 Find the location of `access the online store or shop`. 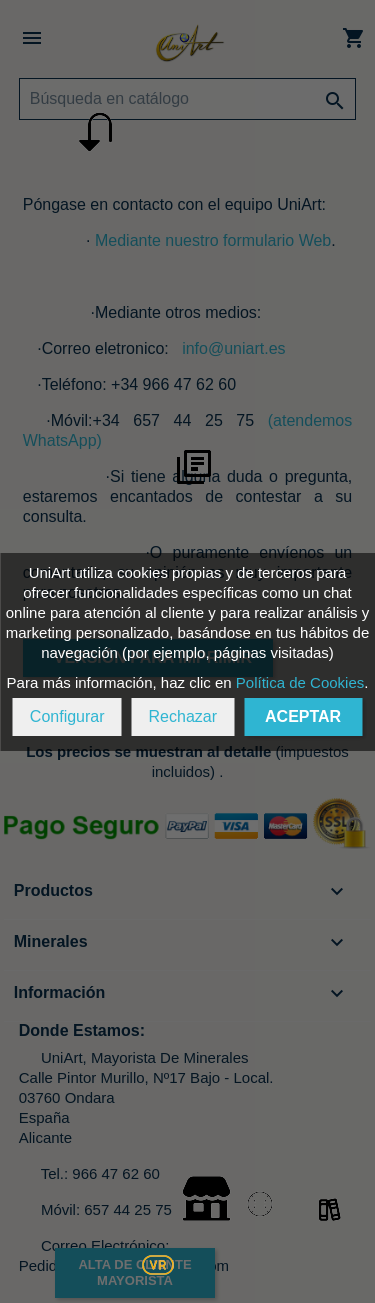

access the online store or shop is located at coordinates (206, 1198).